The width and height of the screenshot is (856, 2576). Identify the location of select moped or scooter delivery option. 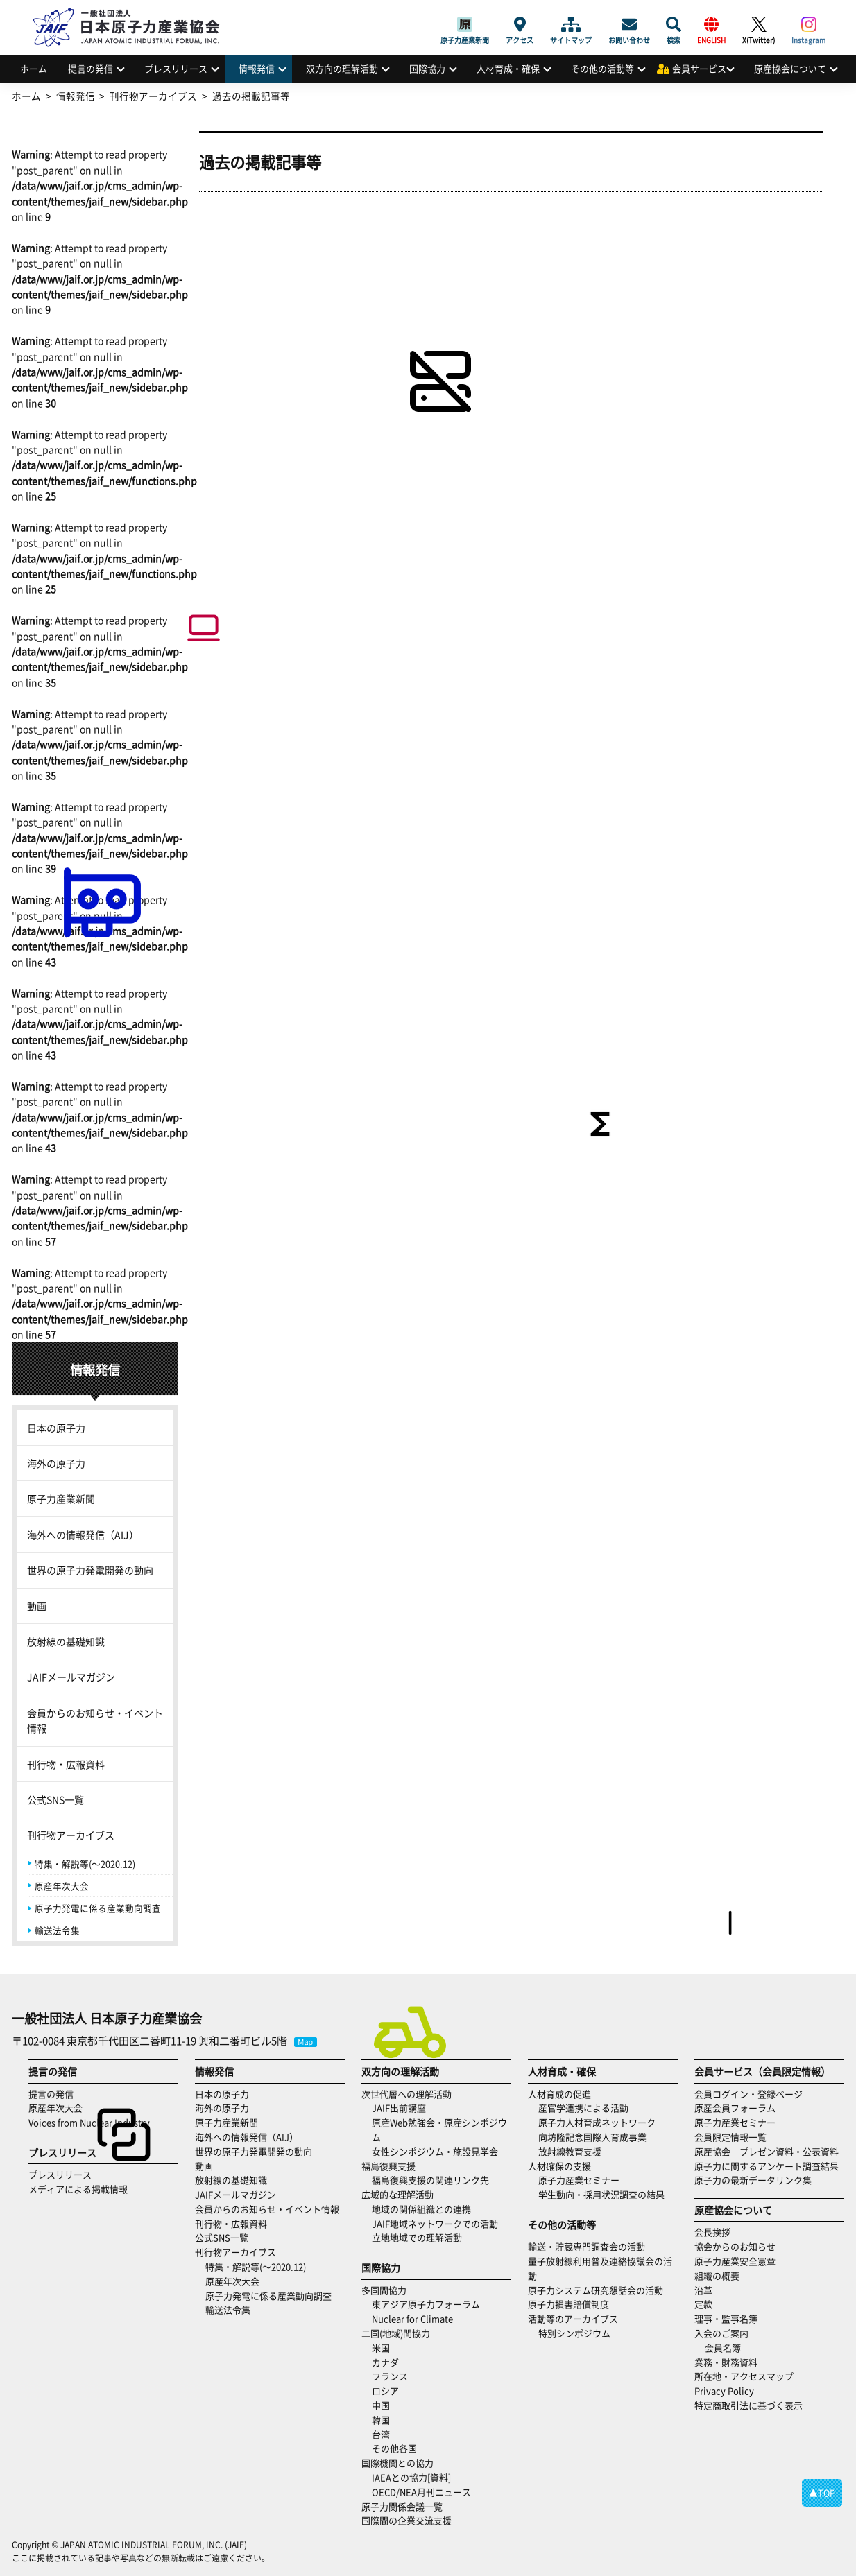
(410, 2034).